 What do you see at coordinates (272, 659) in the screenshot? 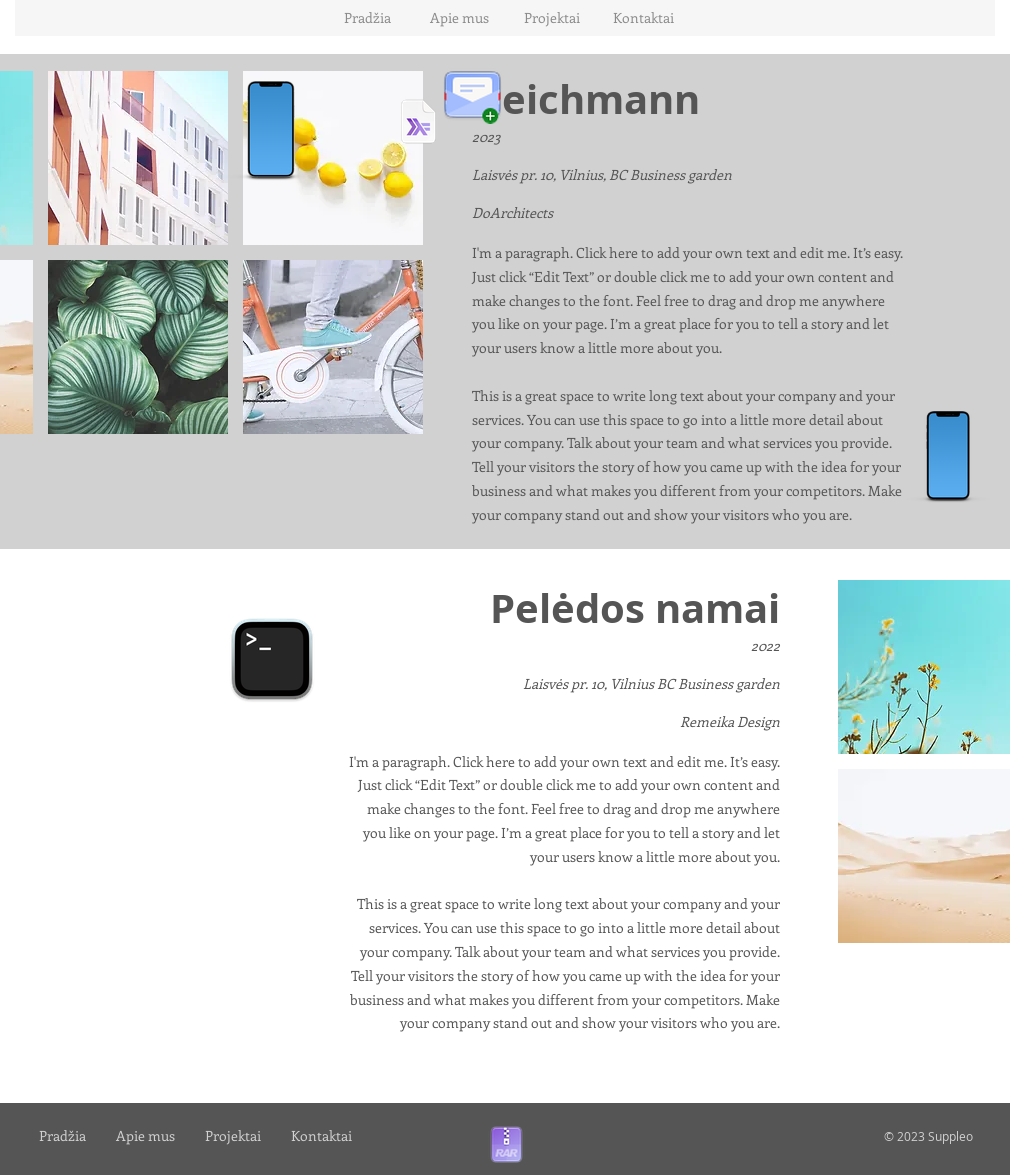
I see `open terminal application` at bounding box center [272, 659].